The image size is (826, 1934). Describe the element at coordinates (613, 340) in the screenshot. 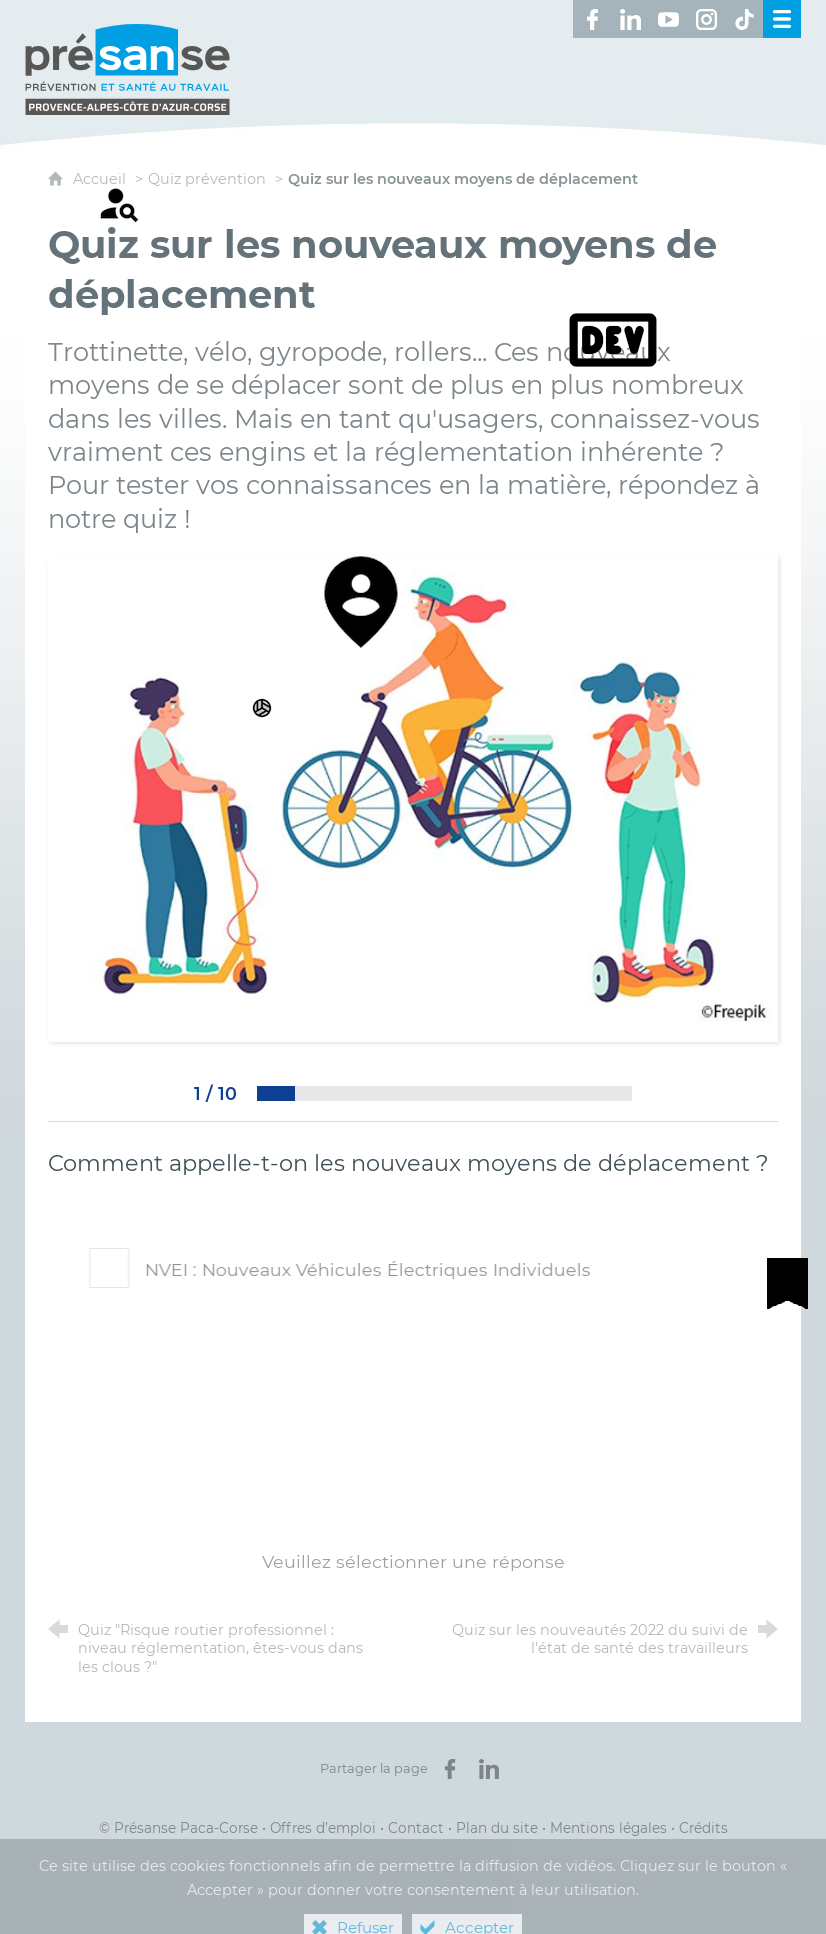

I see `link to dev.to profile or account` at that location.